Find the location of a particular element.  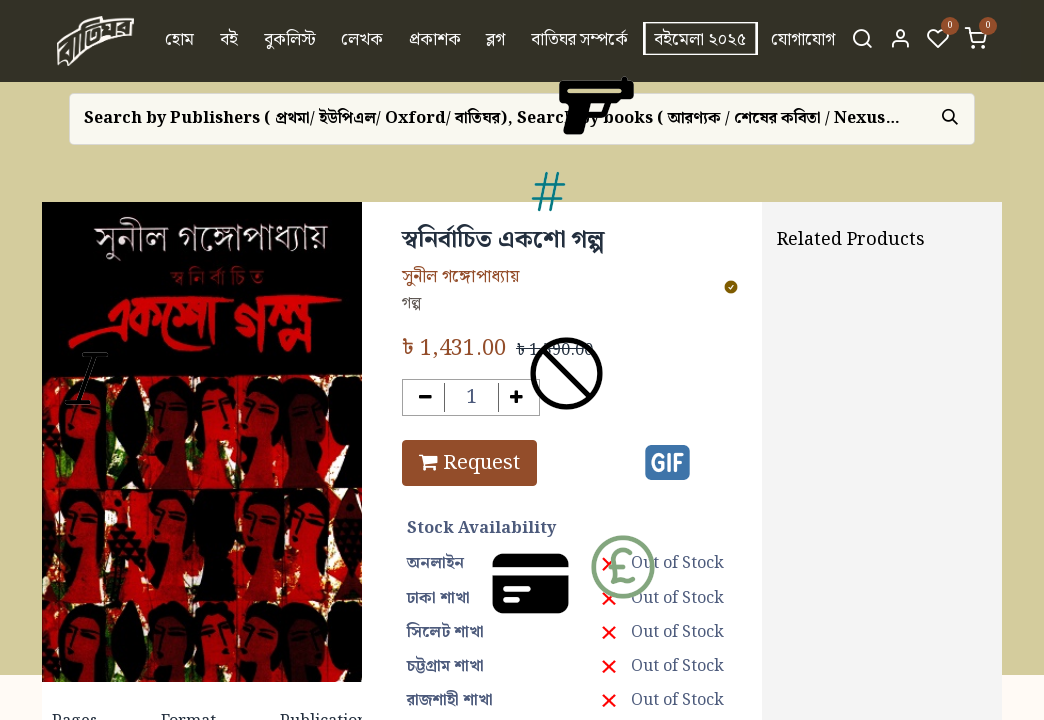

access payment methods is located at coordinates (530, 583).